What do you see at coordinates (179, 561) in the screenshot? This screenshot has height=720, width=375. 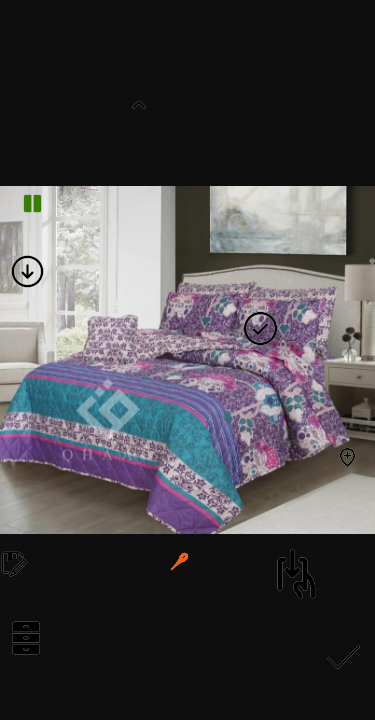 I see `access sewing or craft tools` at bounding box center [179, 561].